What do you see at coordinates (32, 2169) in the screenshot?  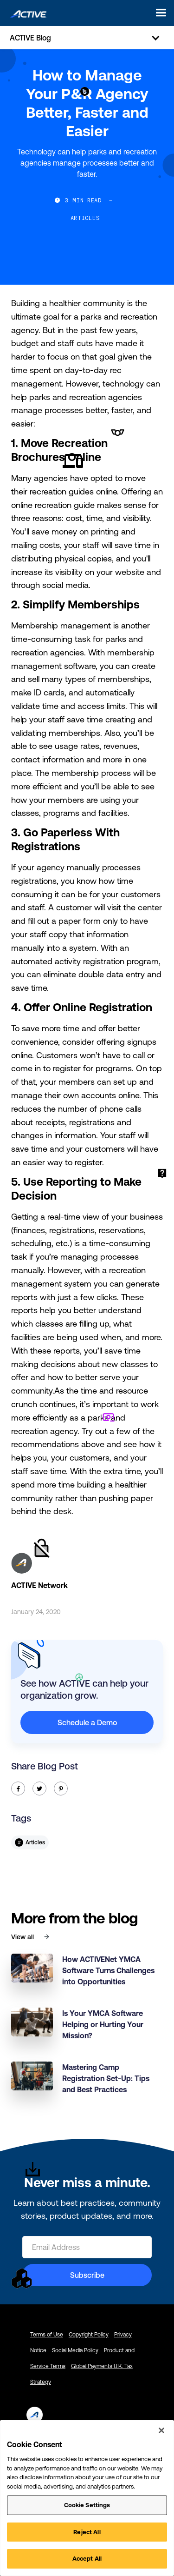 I see `download file to device` at bounding box center [32, 2169].